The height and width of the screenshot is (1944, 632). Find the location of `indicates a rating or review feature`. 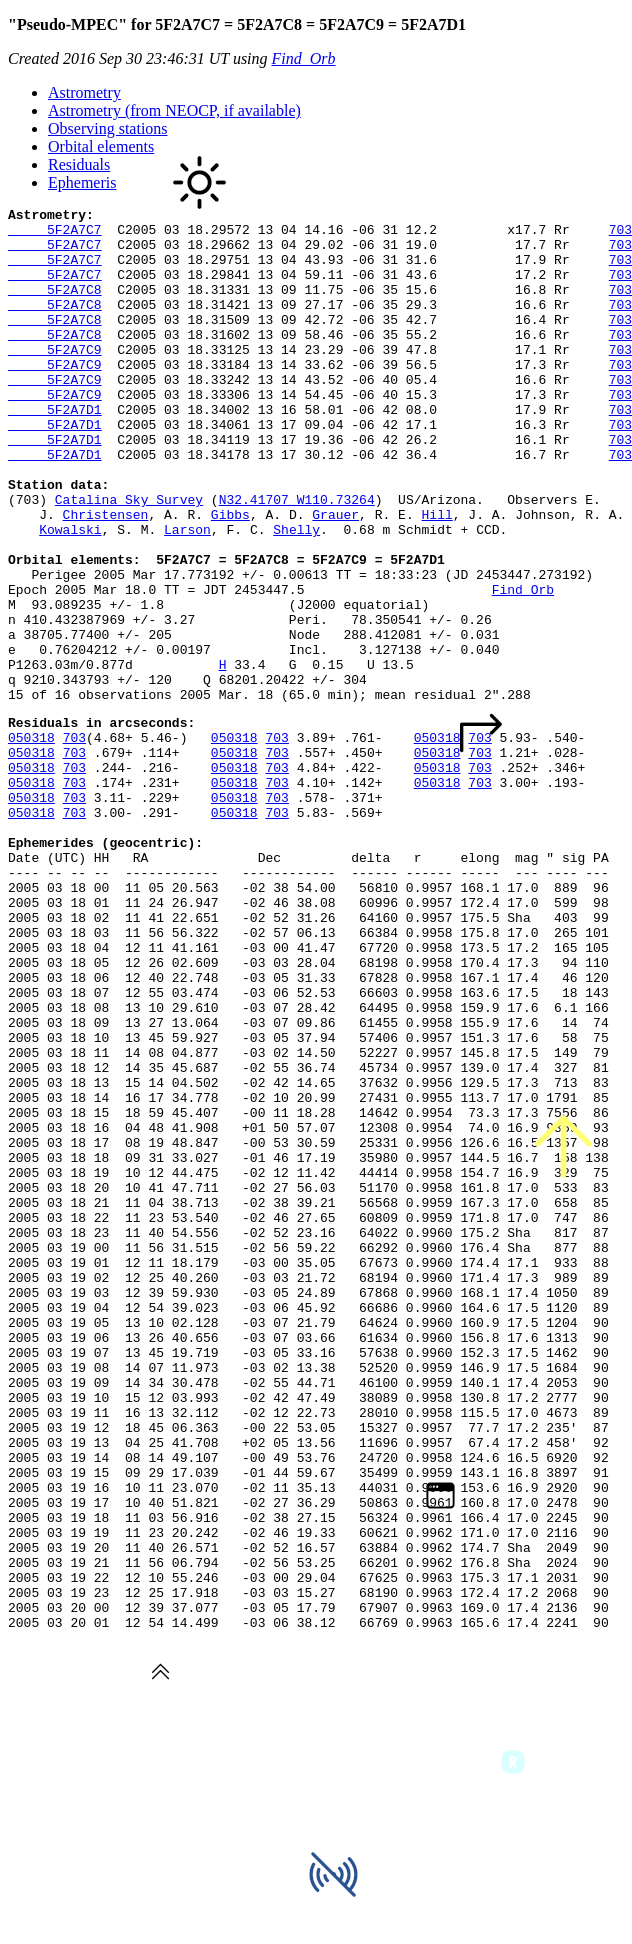

indicates a rating or review feature is located at coordinates (513, 1762).